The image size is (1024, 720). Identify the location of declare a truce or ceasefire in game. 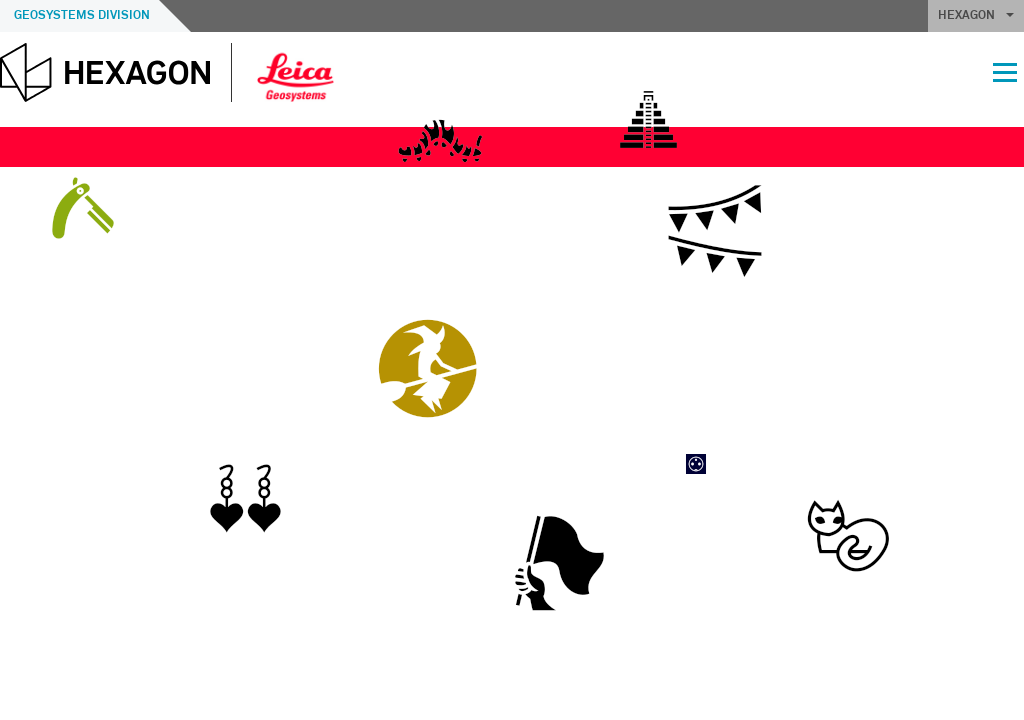
(559, 562).